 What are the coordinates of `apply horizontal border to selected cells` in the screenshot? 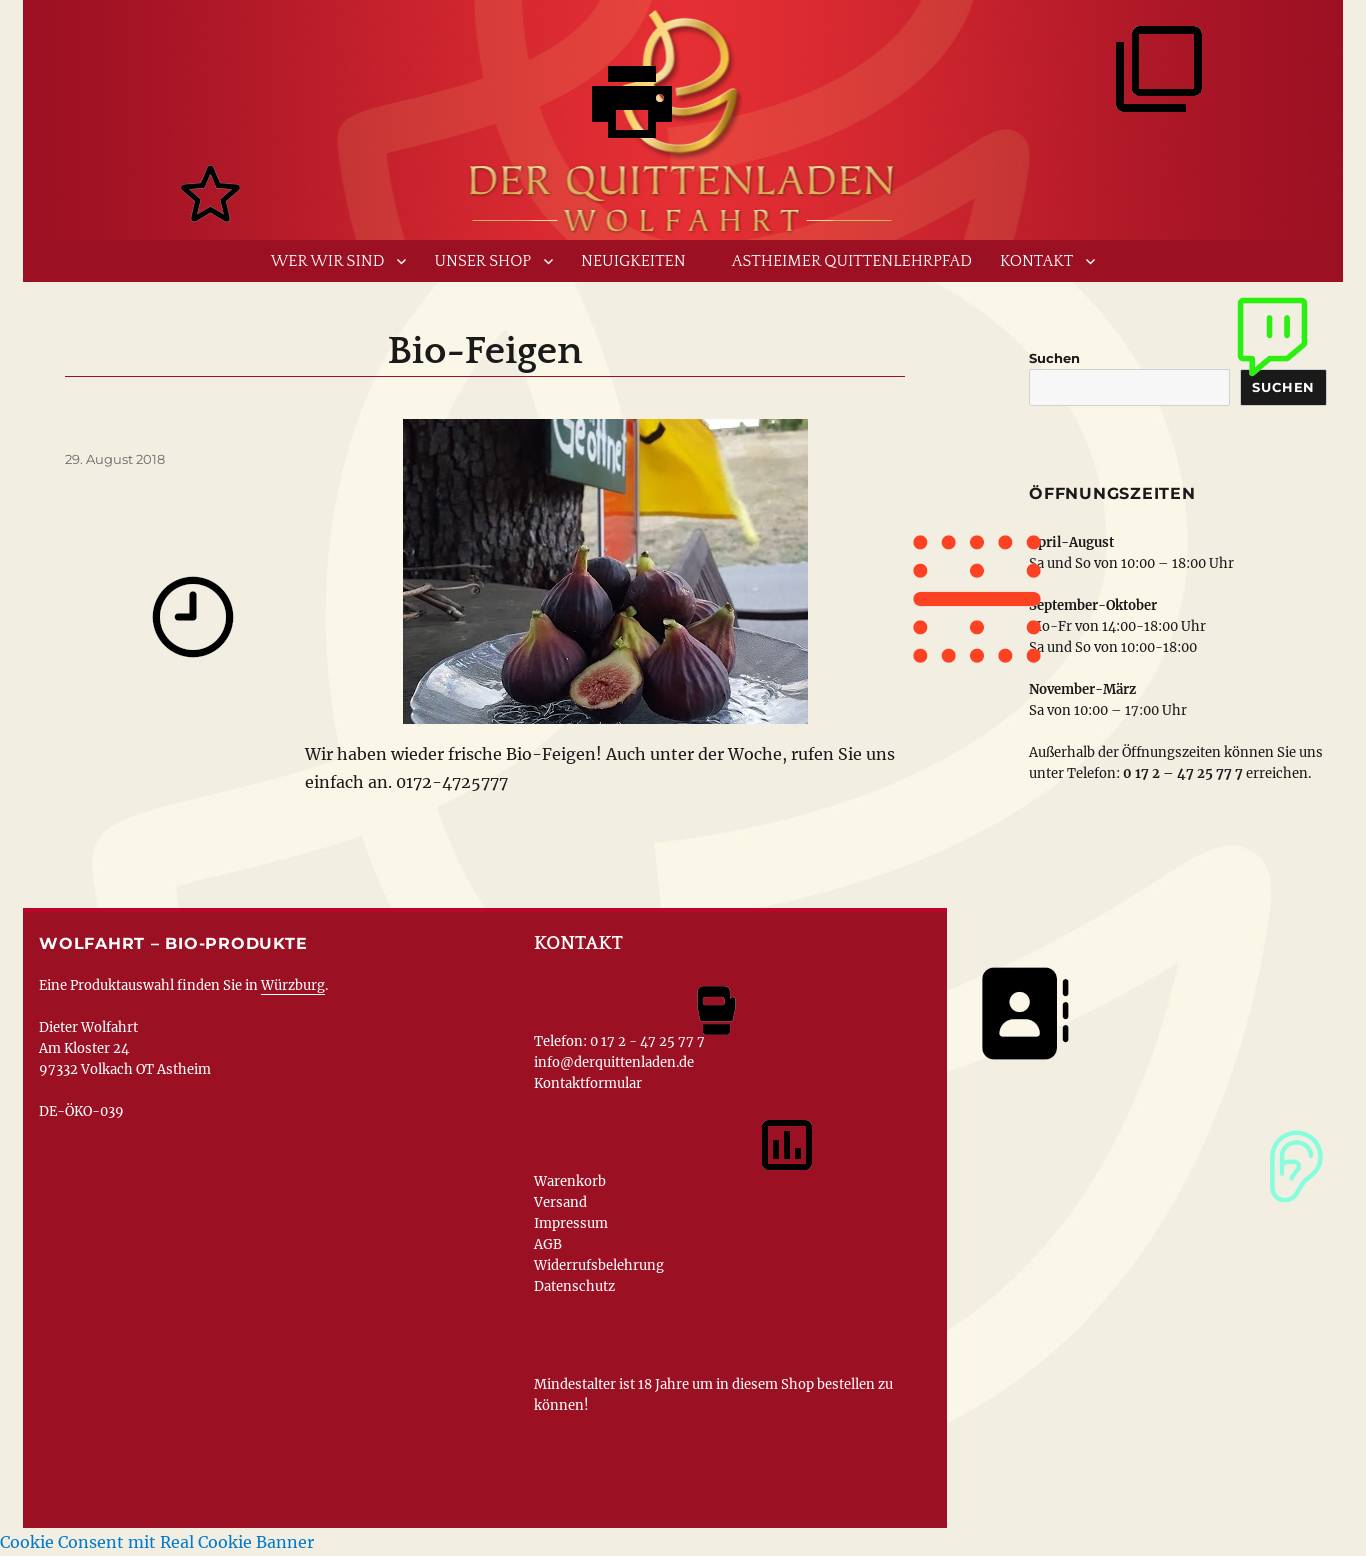 It's located at (977, 599).